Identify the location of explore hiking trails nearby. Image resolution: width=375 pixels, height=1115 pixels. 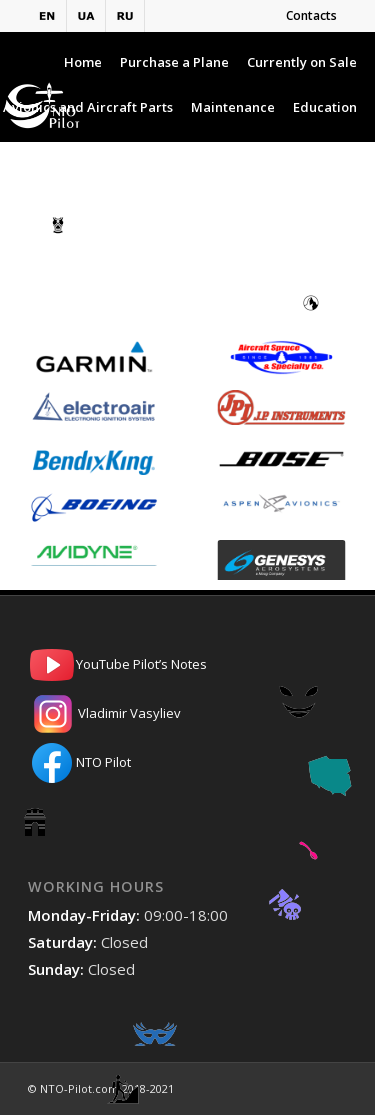
(123, 1088).